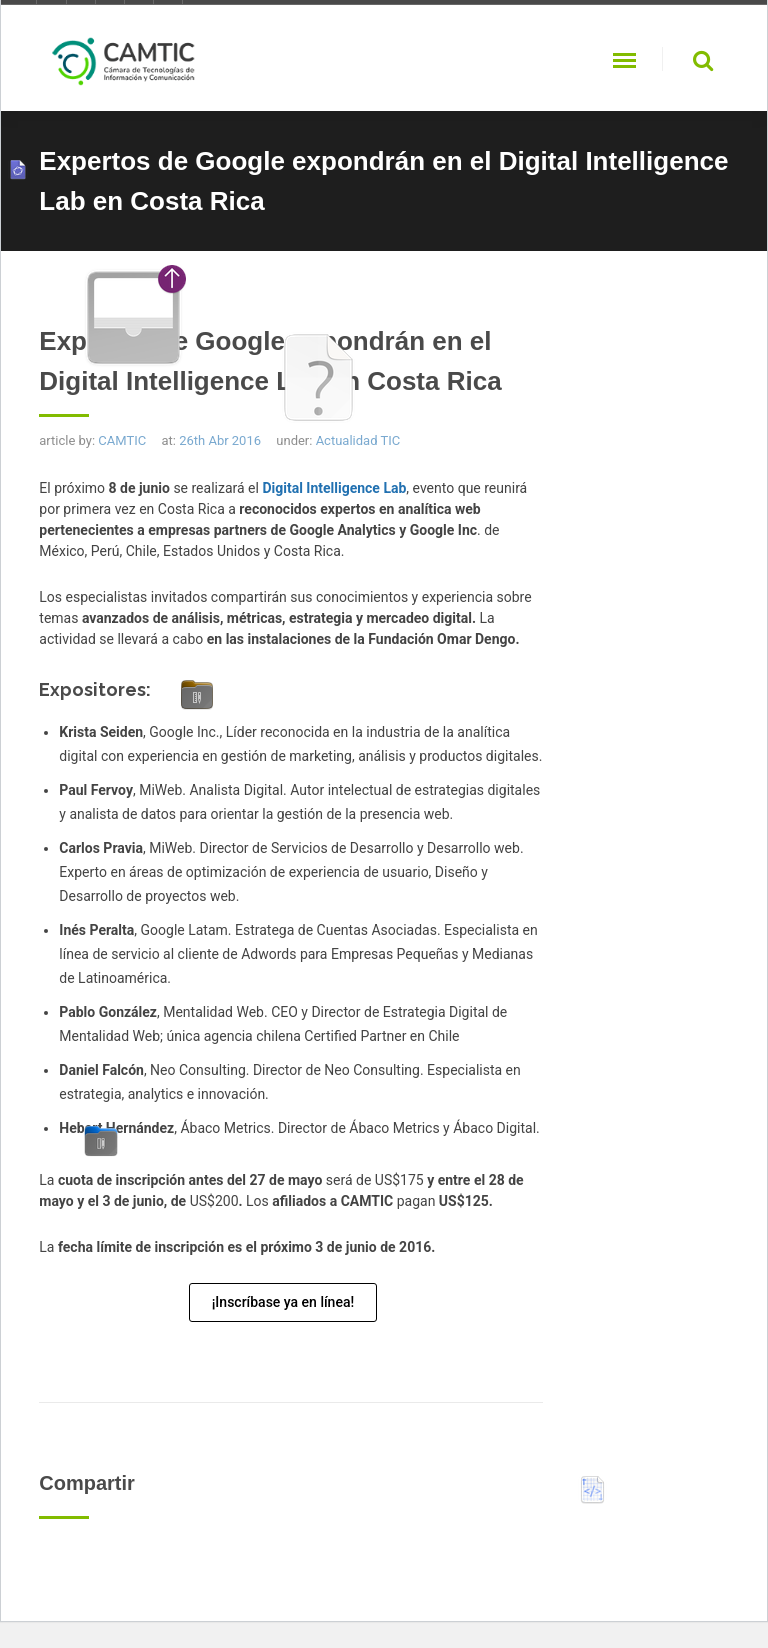 Image resolution: width=768 pixels, height=1648 pixels. Describe the element at coordinates (592, 1489) in the screenshot. I see `an html template file` at that location.